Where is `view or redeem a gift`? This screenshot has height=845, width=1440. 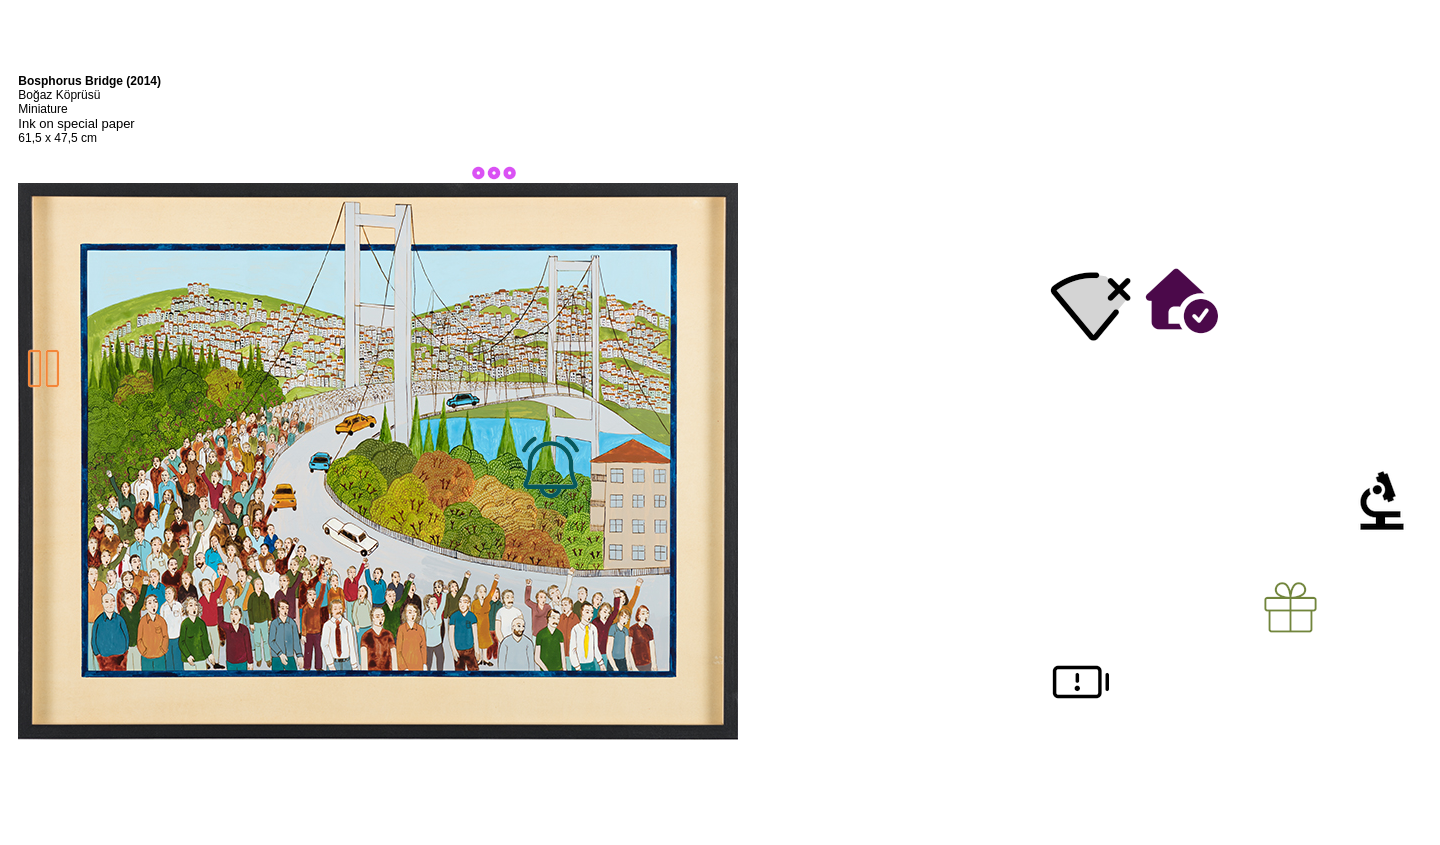
view or redeem a gift is located at coordinates (1290, 610).